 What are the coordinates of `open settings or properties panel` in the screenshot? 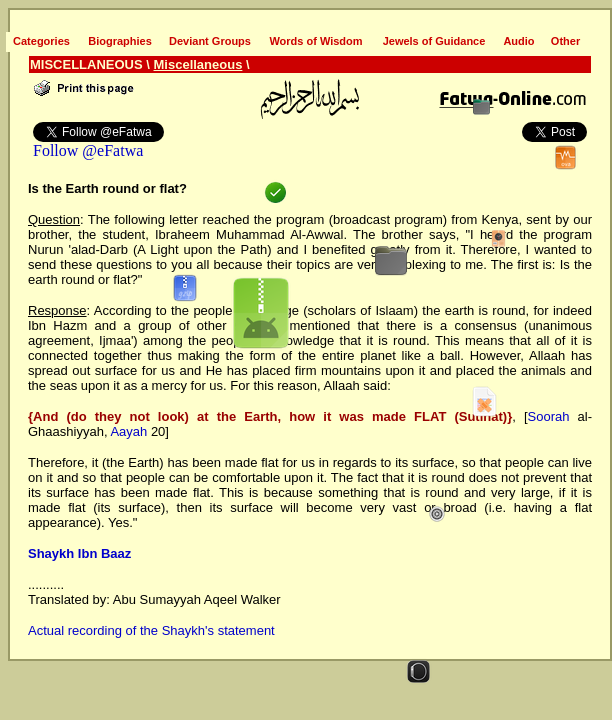 It's located at (437, 514).